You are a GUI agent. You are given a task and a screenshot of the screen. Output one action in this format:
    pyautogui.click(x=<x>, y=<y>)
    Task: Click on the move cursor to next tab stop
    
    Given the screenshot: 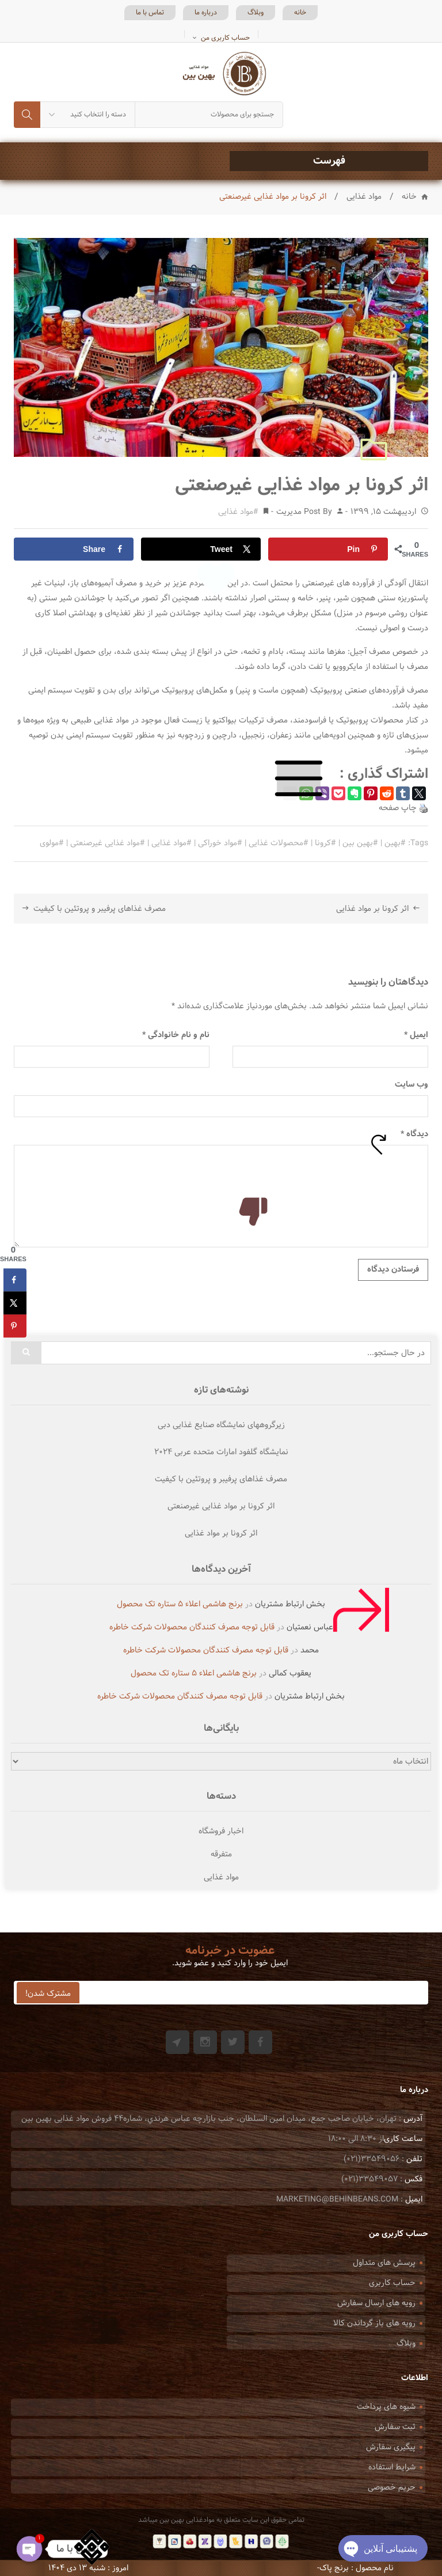 What is the action you would take?
    pyautogui.click(x=357, y=1607)
    